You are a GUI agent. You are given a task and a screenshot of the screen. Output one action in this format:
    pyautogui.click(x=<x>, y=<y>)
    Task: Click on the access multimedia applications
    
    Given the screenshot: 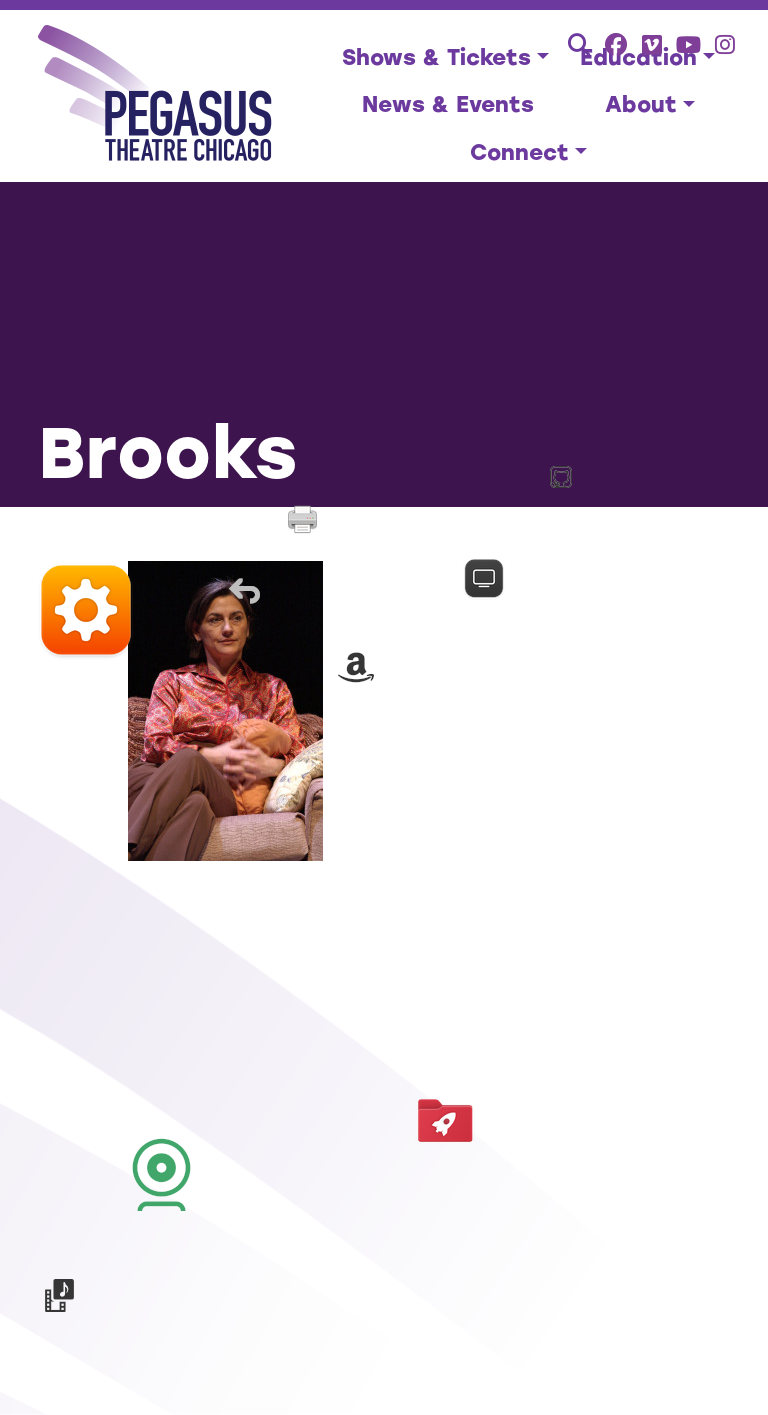 What is the action you would take?
    pyautogui.click(x=59, y=1295)
    